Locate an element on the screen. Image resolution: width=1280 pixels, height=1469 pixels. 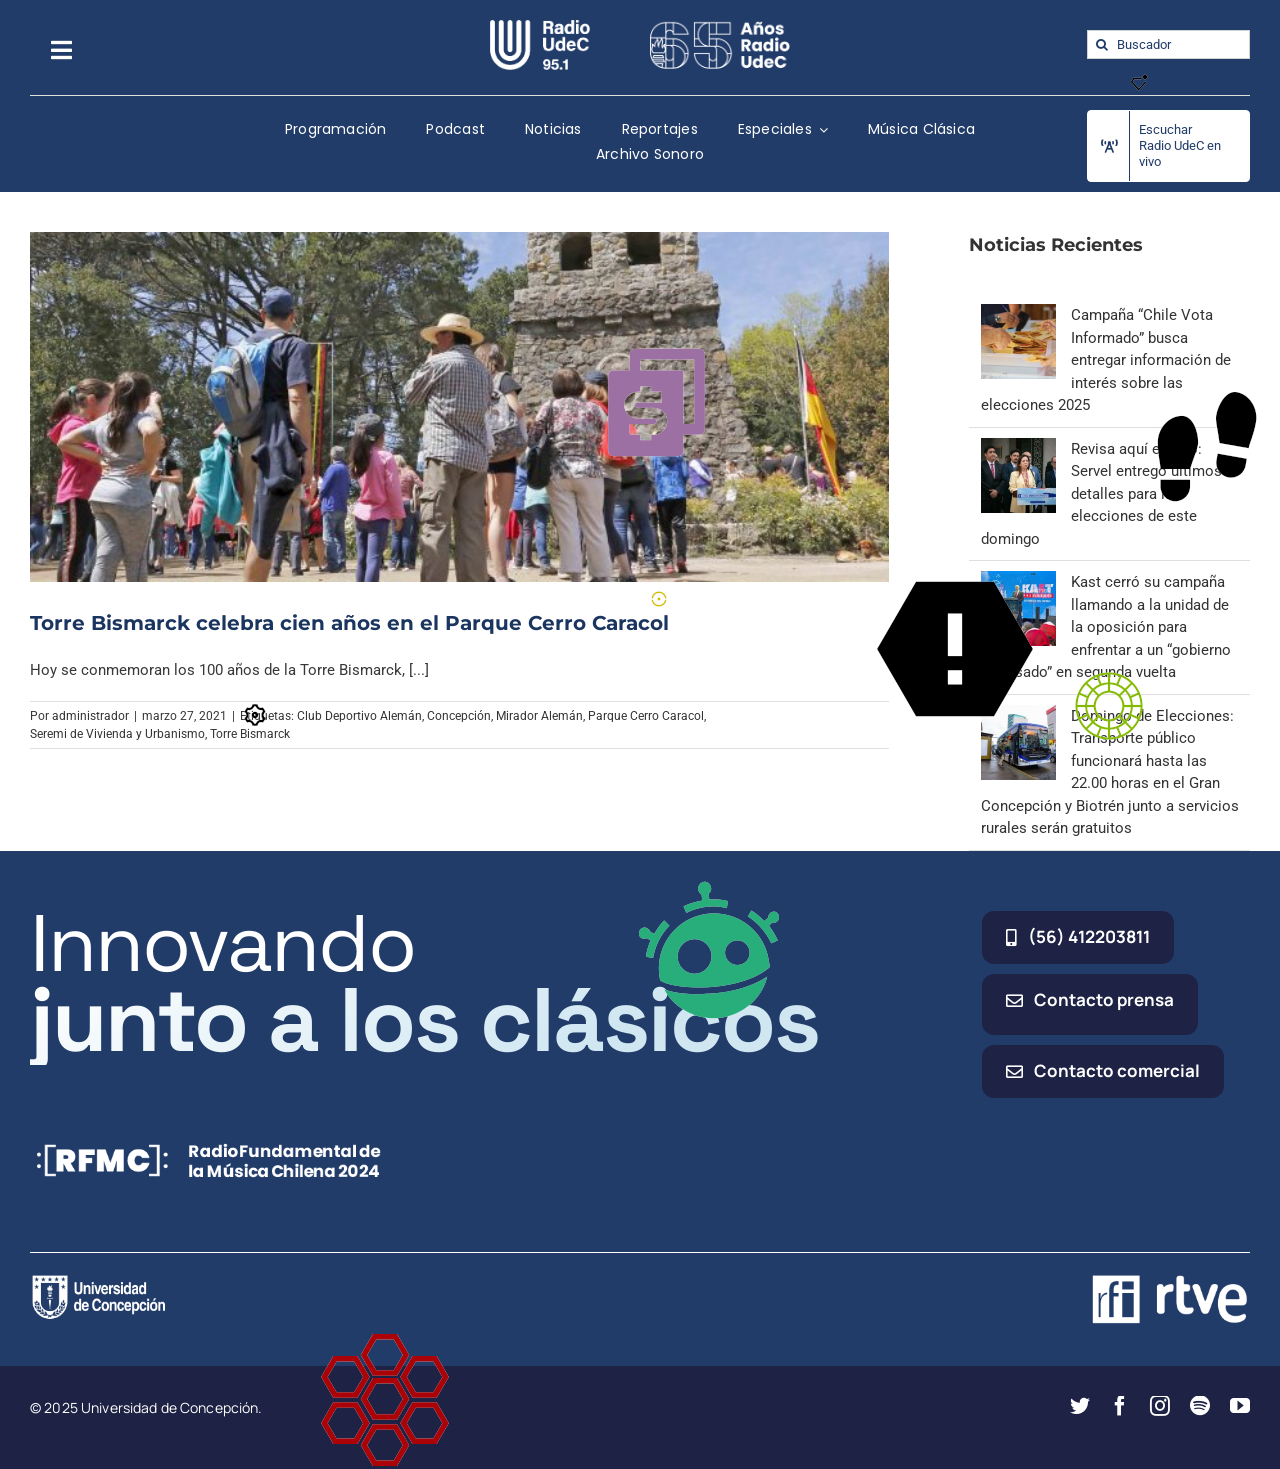
visit freepik website is located at coordinates (709, 950).